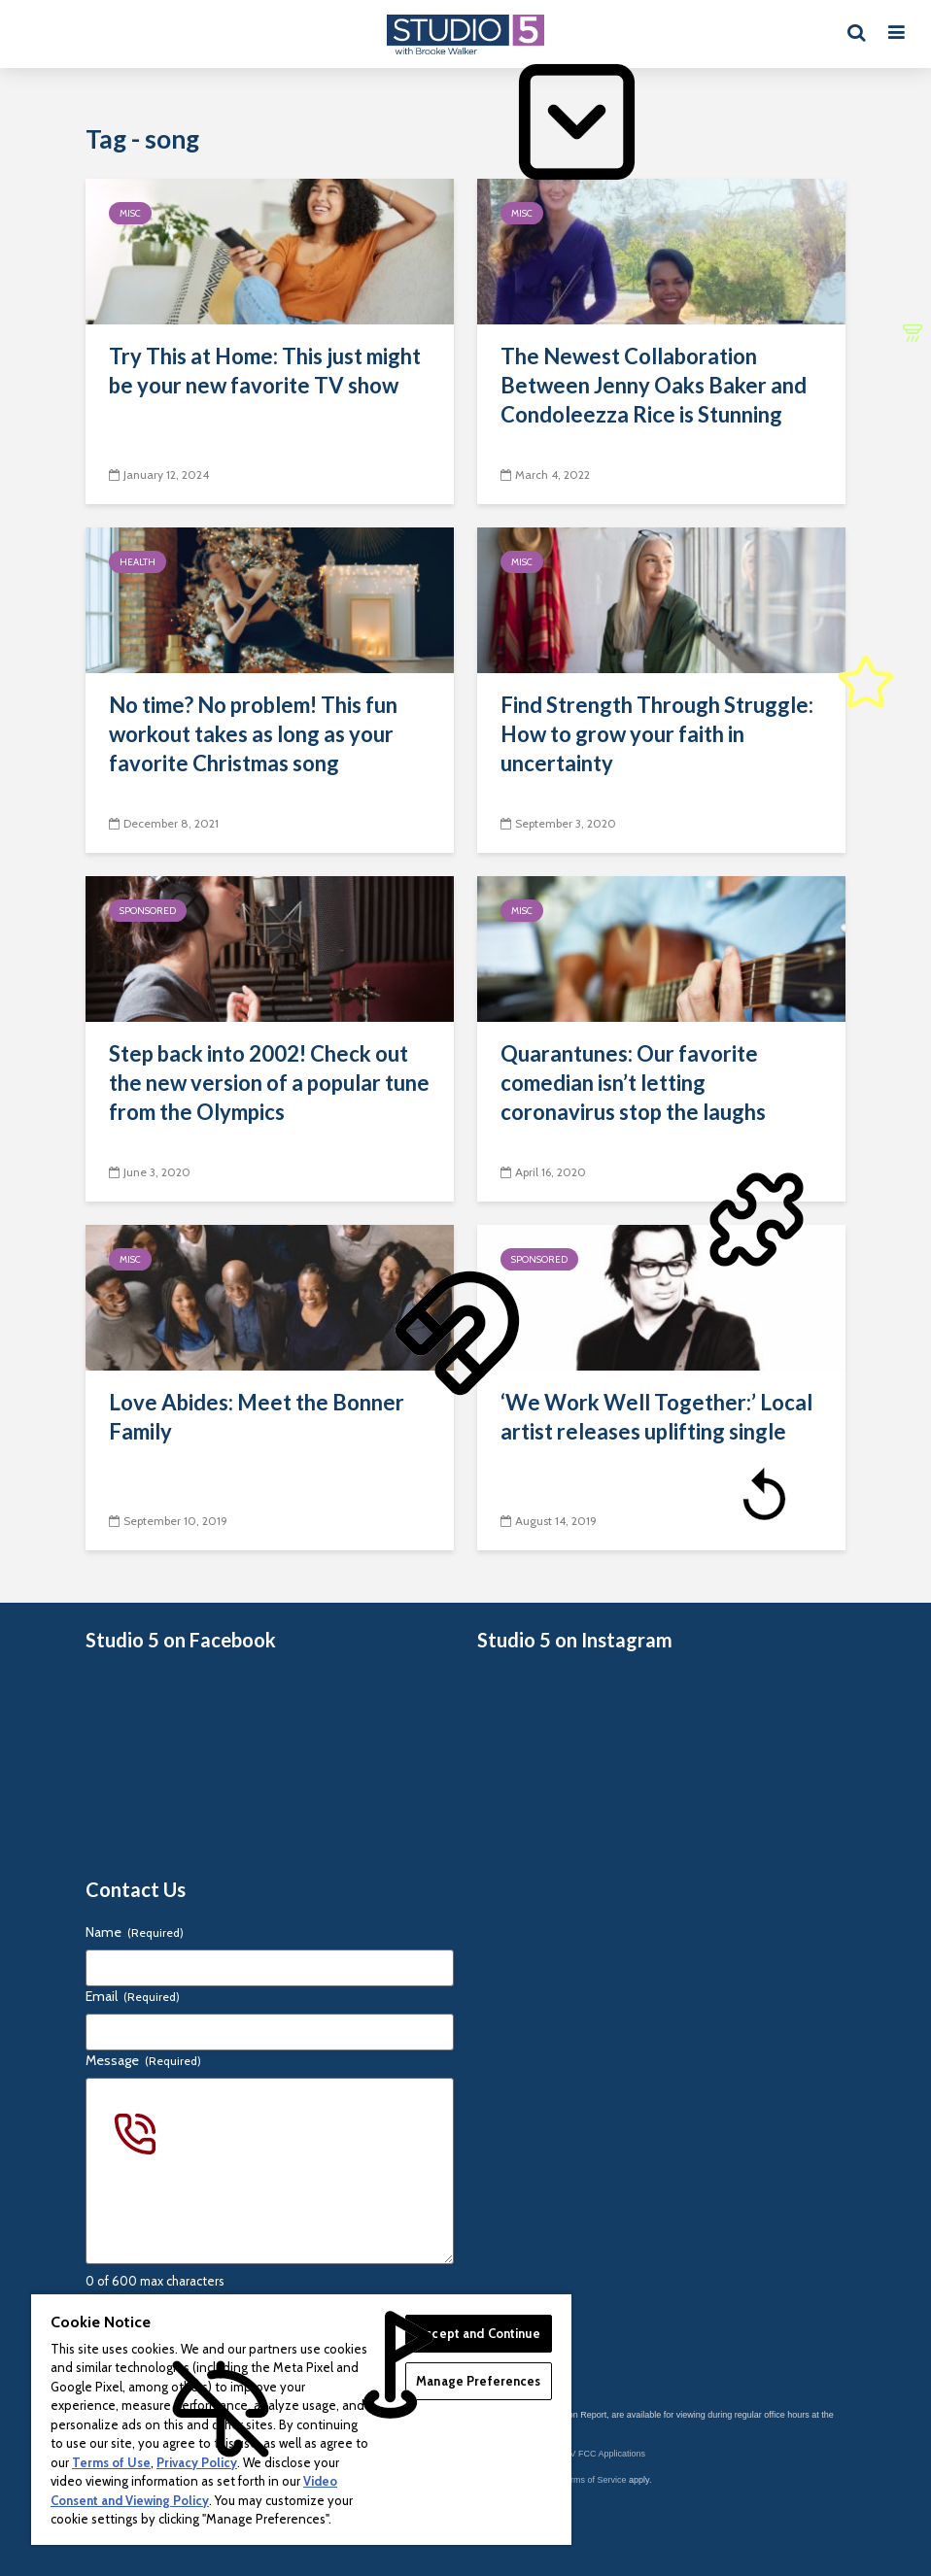 The image size is (931, 2576). Describe the element at coordinates (221, 2409) in the screenshot. I see `indicates weather protection is disabled` at that location.